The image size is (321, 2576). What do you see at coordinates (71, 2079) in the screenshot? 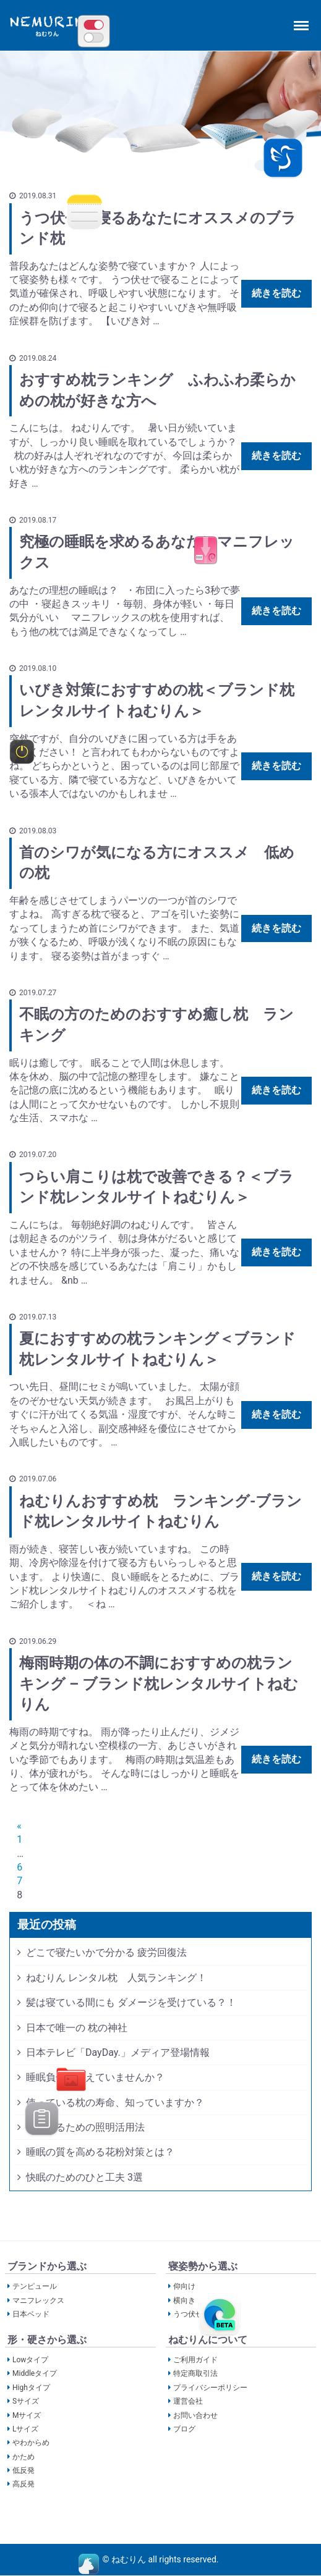
I see `open your images folder` at bounding box center [71, 2079].